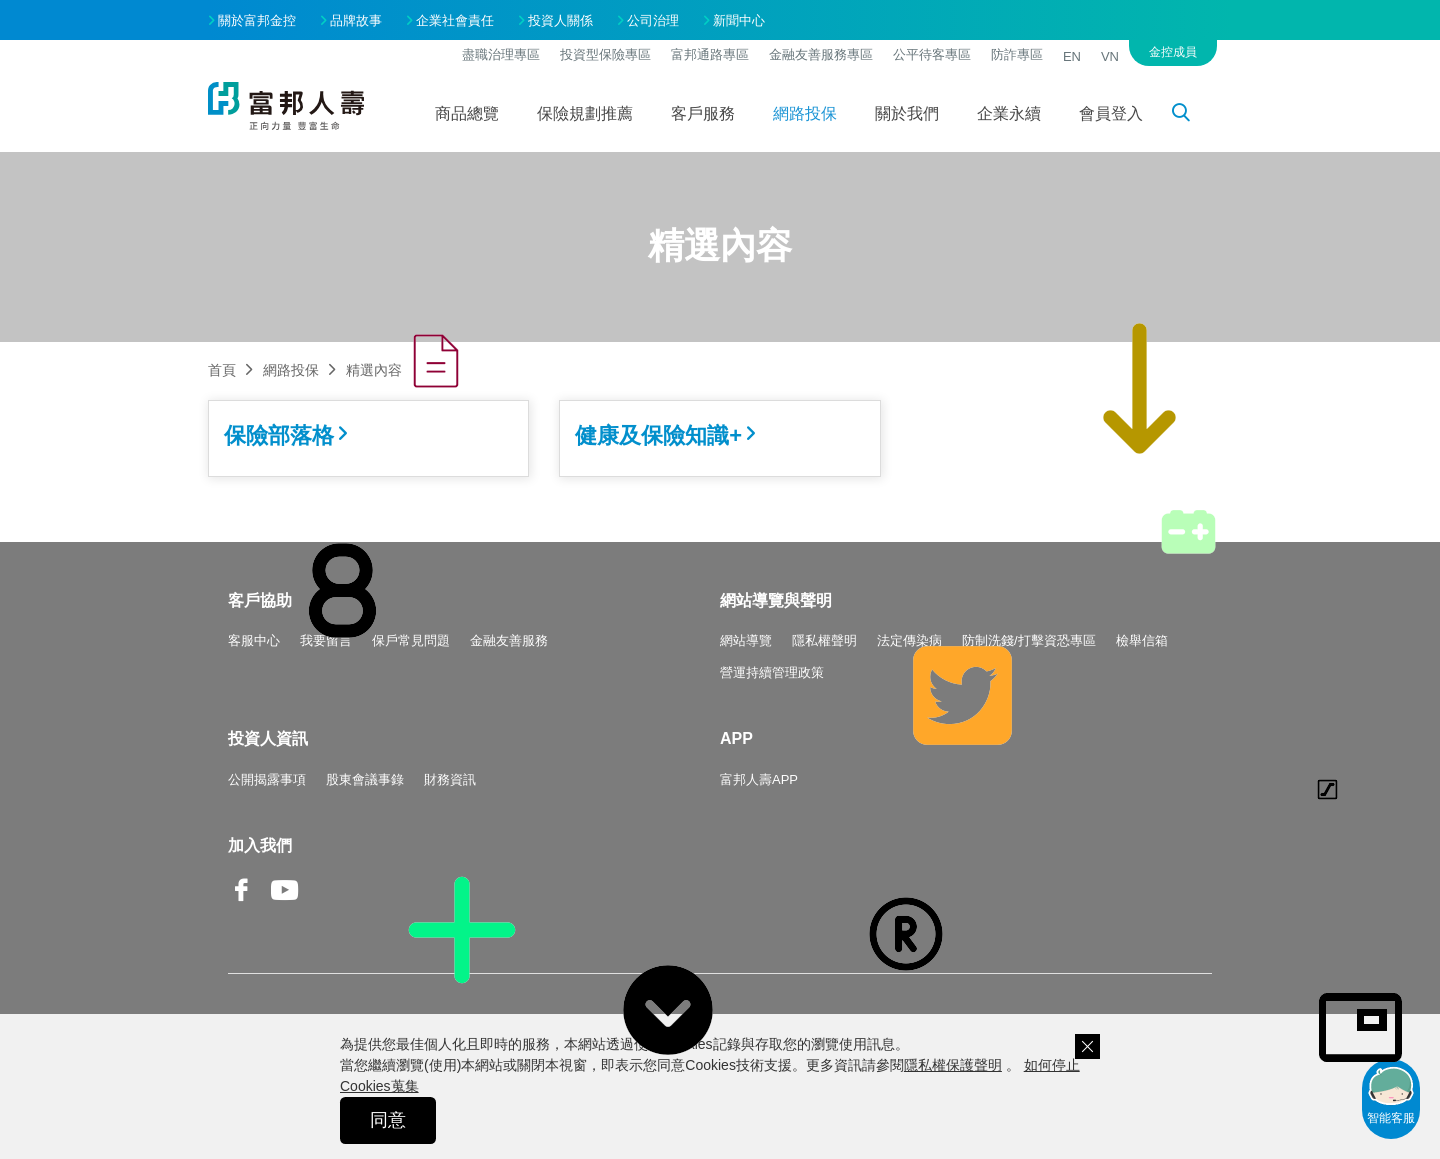 The width and height of the screenshot is (1440, 1159). Describe the element at coordinates (906, 934) in the screenshot. I see `indicates registered trademark symbol` at that location.